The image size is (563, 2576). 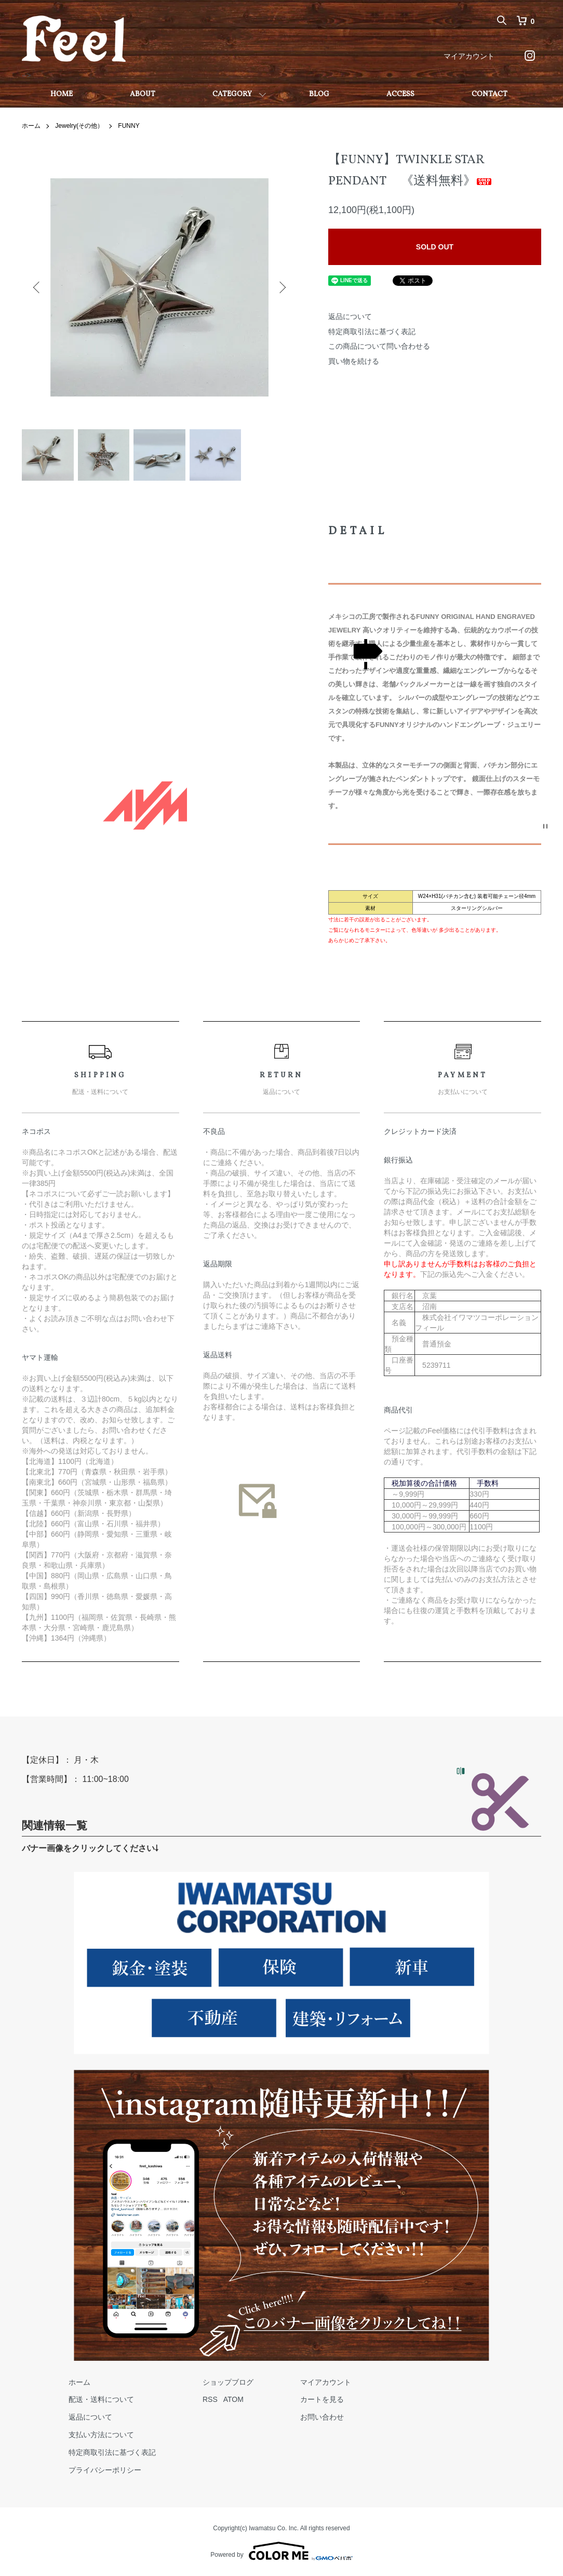 I want to click on indicates encrypted or secure email, so click(x=257, y=1500).